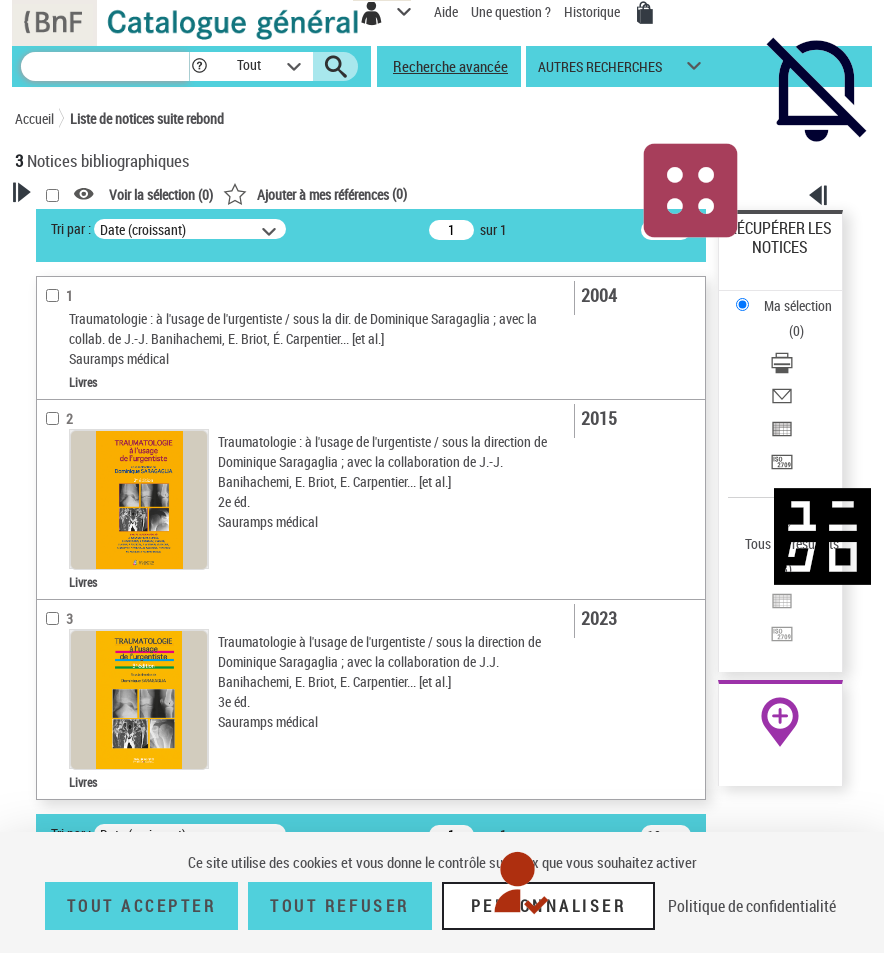 The height and width of the screenshot is (953, 884). What do you see at coordinates (690, 190) in the screenshot?
I see `roll the dice or randomize` at bounding box center [690, 190].